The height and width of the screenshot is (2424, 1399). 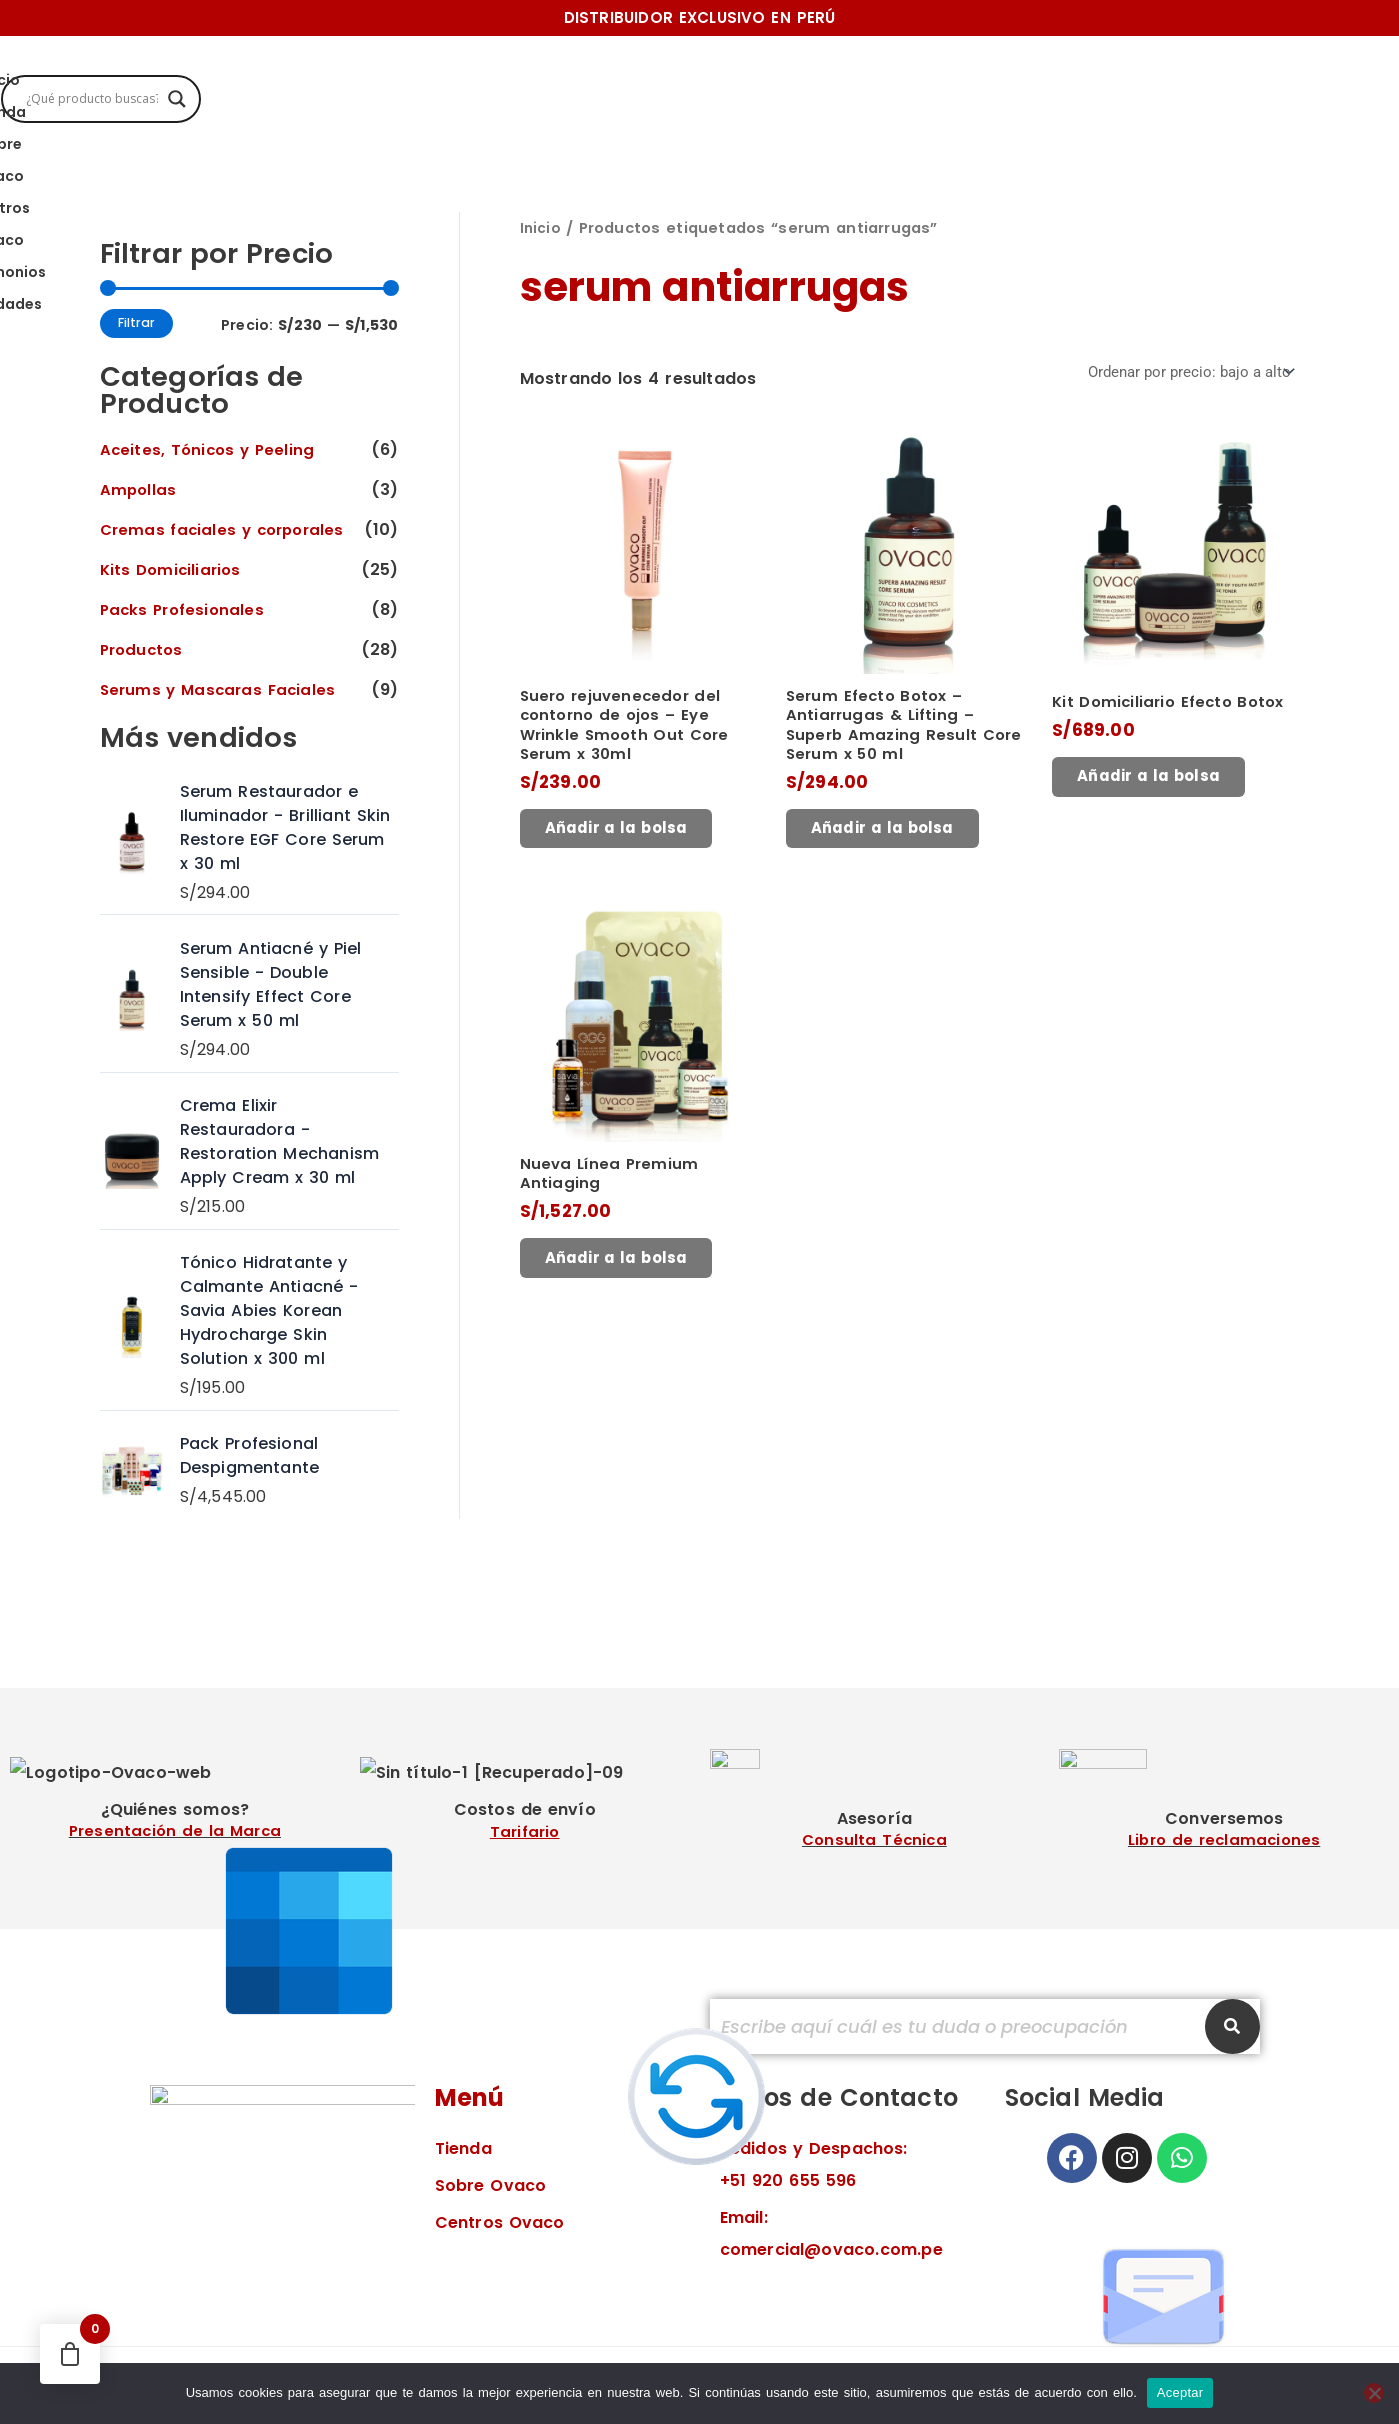 What do you see at coordinates (696, 2096) in the screenshot?
I see `indicates sync or refresh in progress` at bounding box center [696, 2096].